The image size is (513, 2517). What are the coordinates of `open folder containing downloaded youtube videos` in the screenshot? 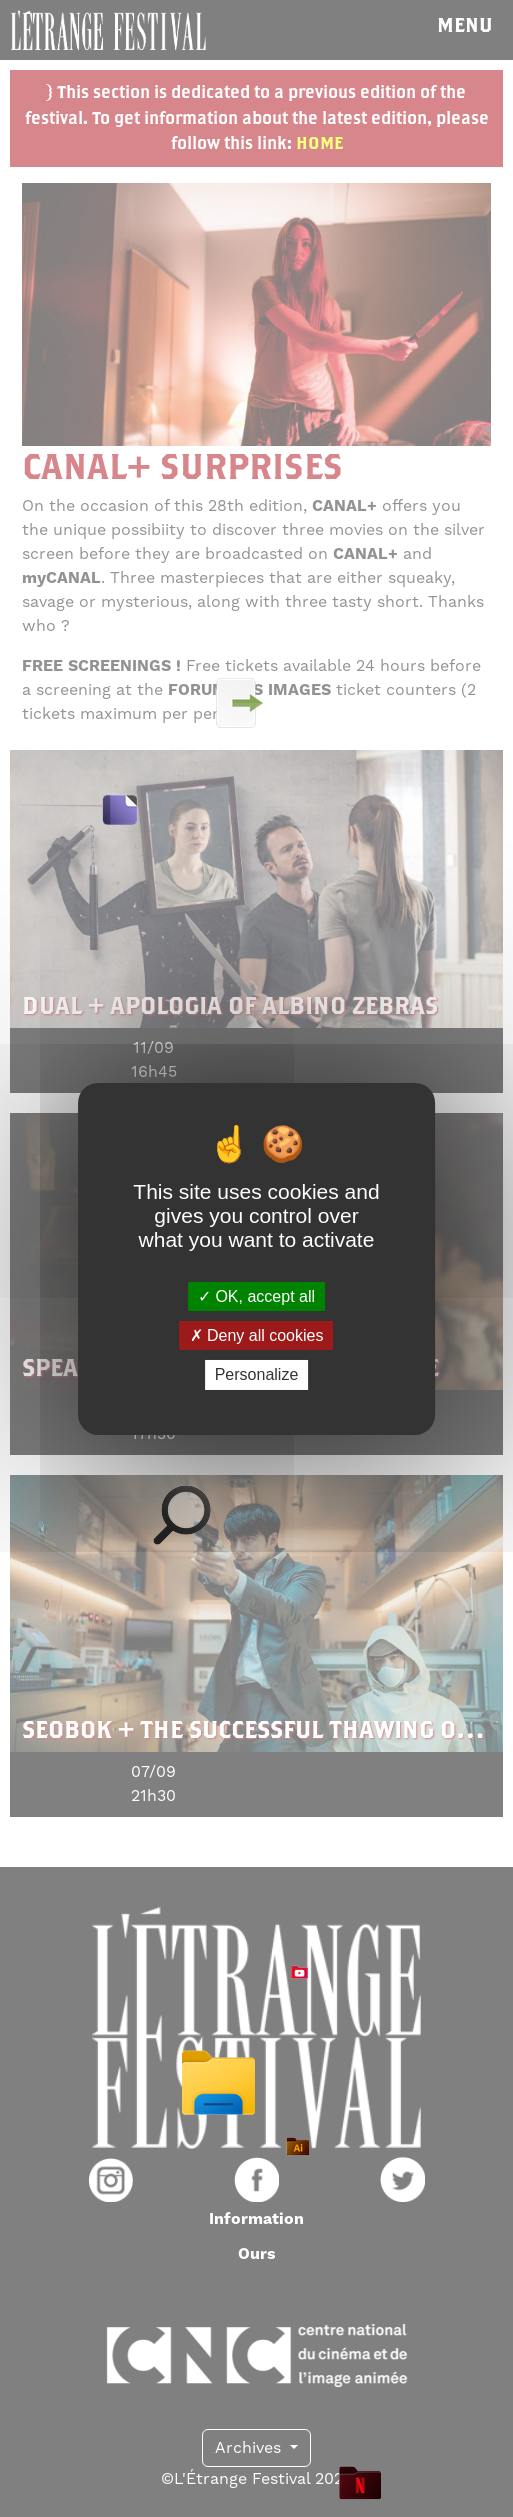 It's located at (299, 1972).